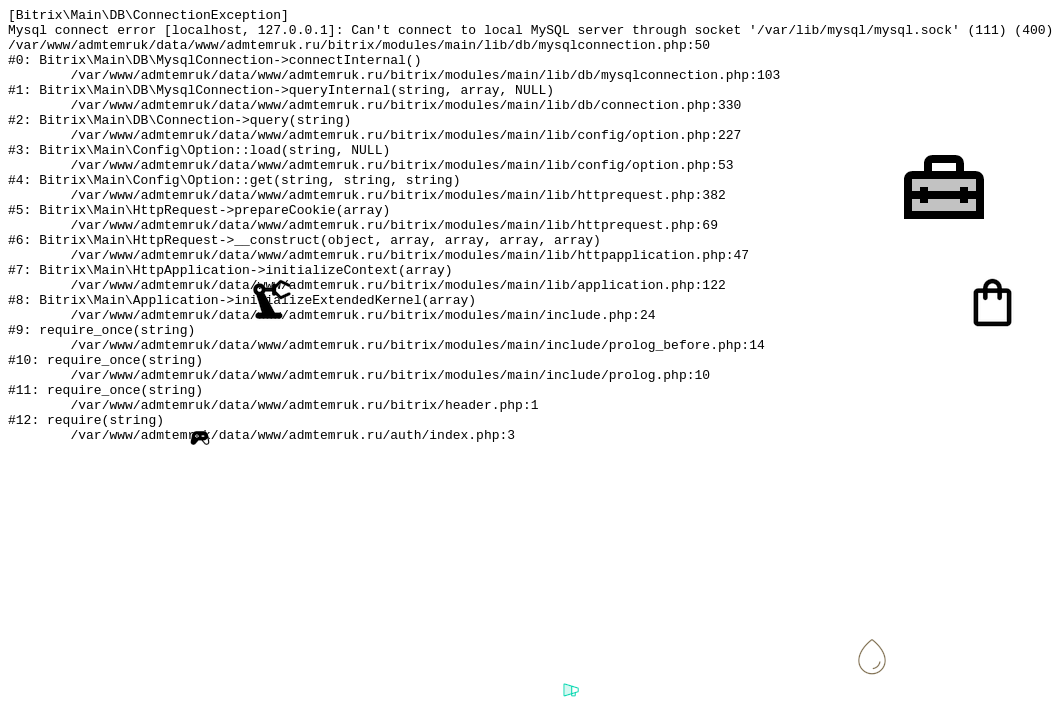 The image size is (1053, 720). I want to click on adjust water or hydration settings, so click(872, 658).